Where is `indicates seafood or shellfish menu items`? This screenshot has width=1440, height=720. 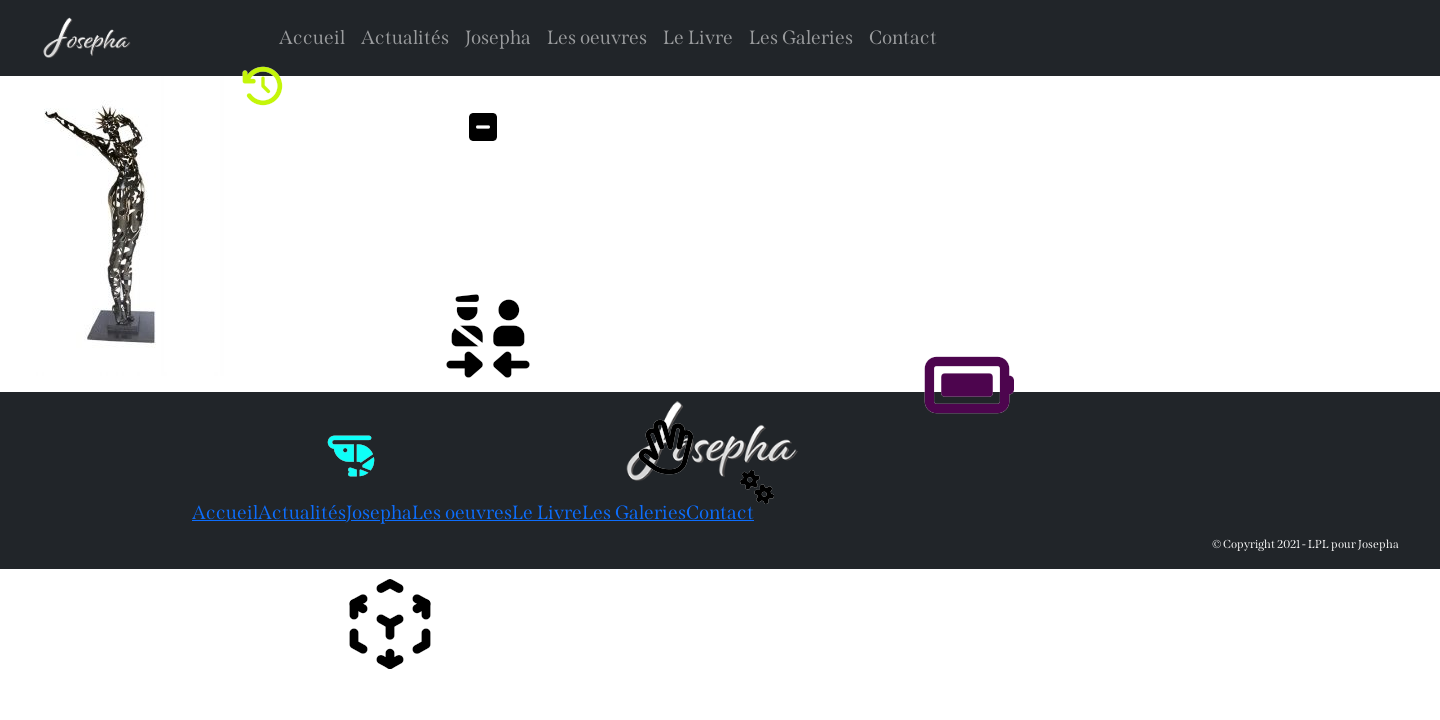
indicates seafood or shellfish menu items is located at coordinates (351, 456).